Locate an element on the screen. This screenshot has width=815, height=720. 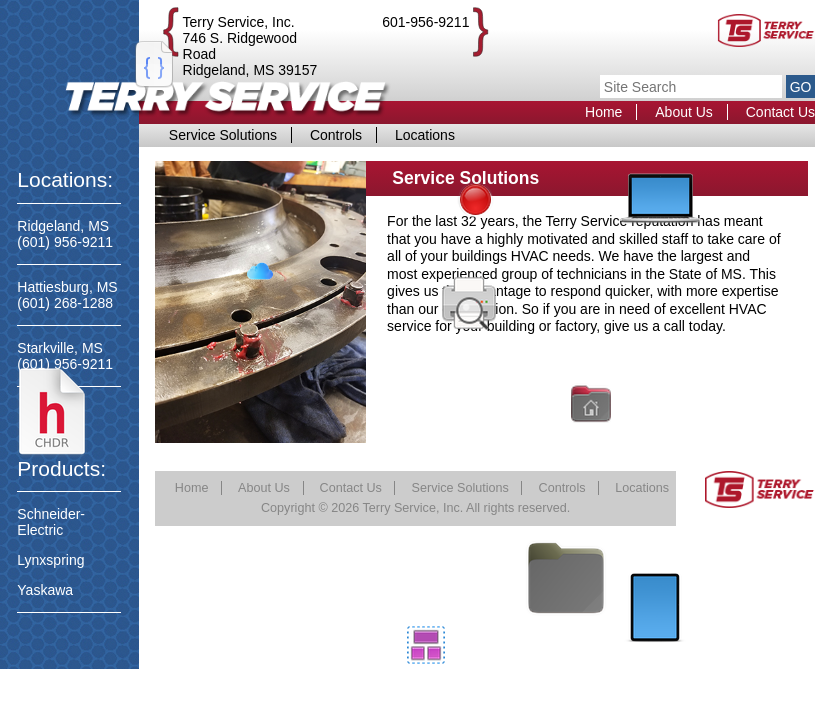
macbook pro device identifier in system settings is located at coordinates (660, 195).